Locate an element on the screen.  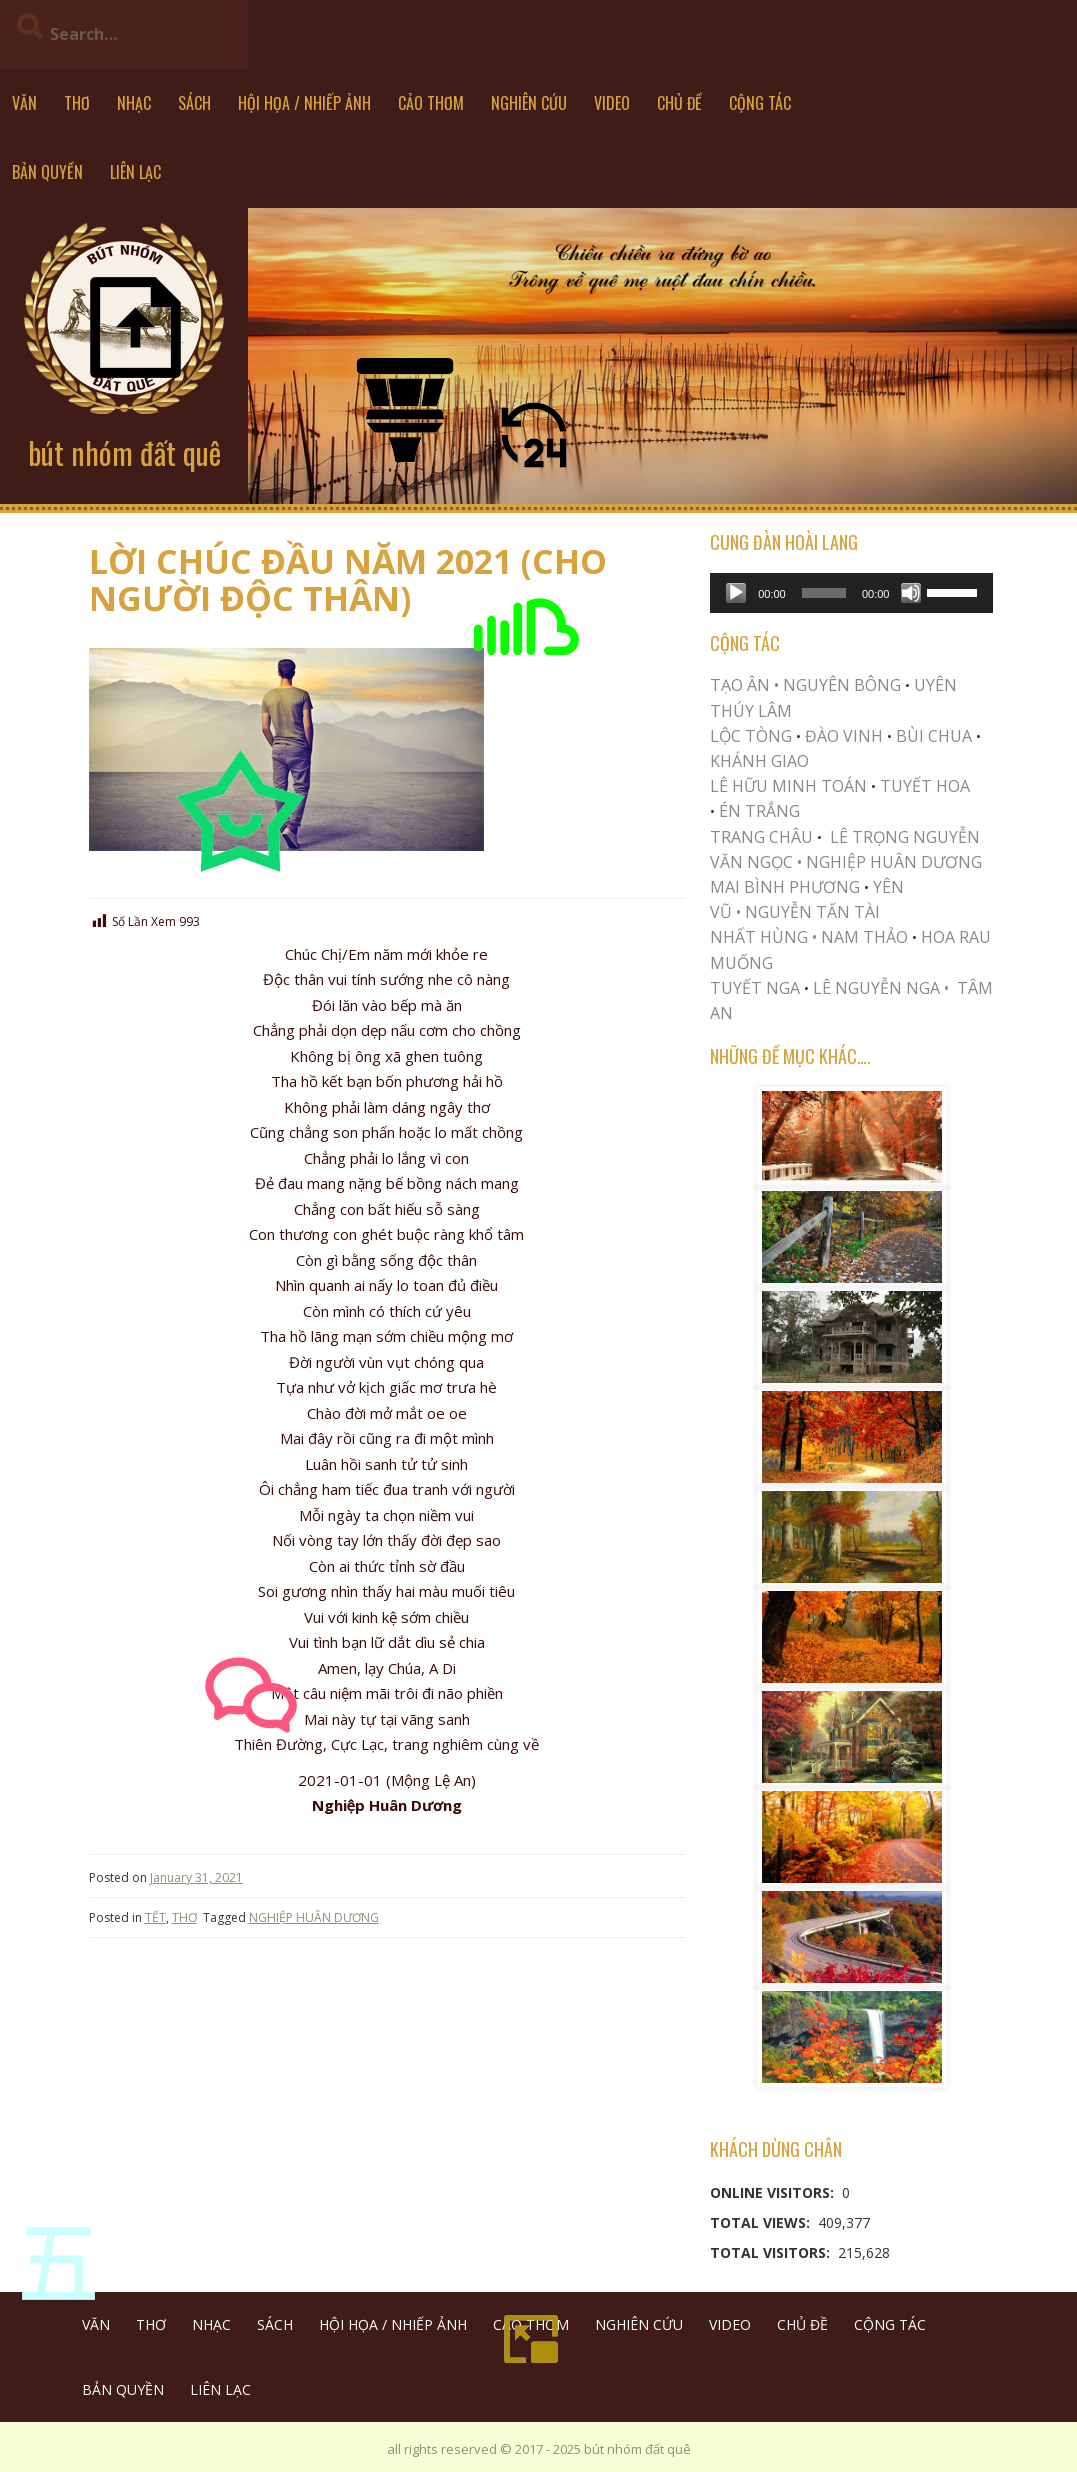
mark as favorite with positive feedback is located at coordinates (240, 814).